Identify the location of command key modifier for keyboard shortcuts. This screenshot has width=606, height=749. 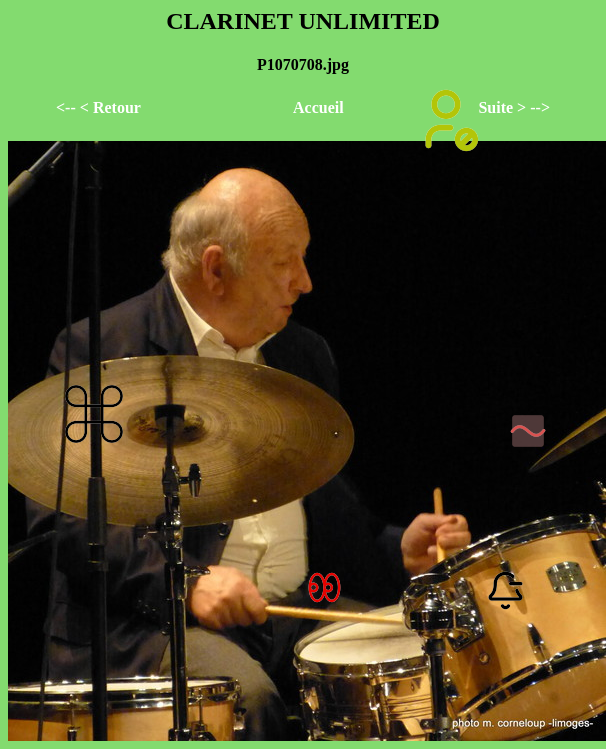
(94, 414).